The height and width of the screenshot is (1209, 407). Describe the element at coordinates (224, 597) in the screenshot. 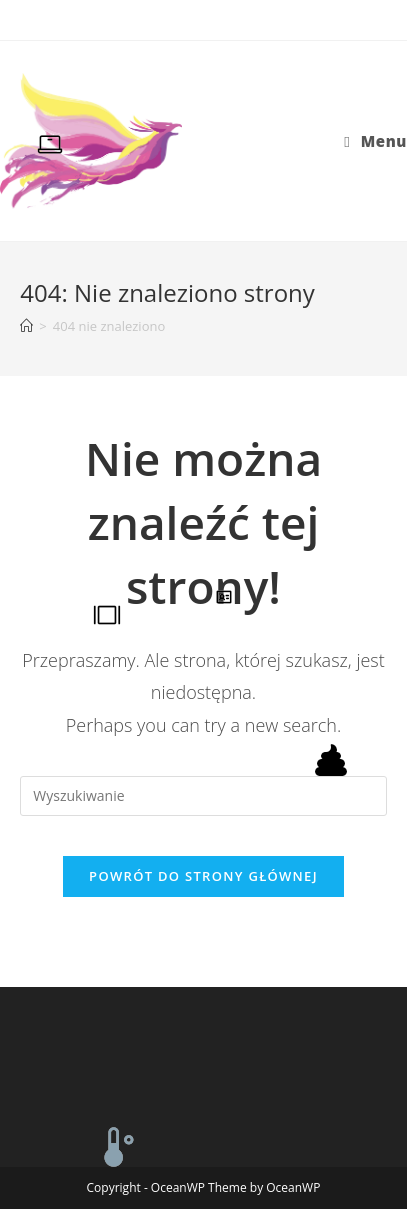

I see `view your profile or account information` at that location.